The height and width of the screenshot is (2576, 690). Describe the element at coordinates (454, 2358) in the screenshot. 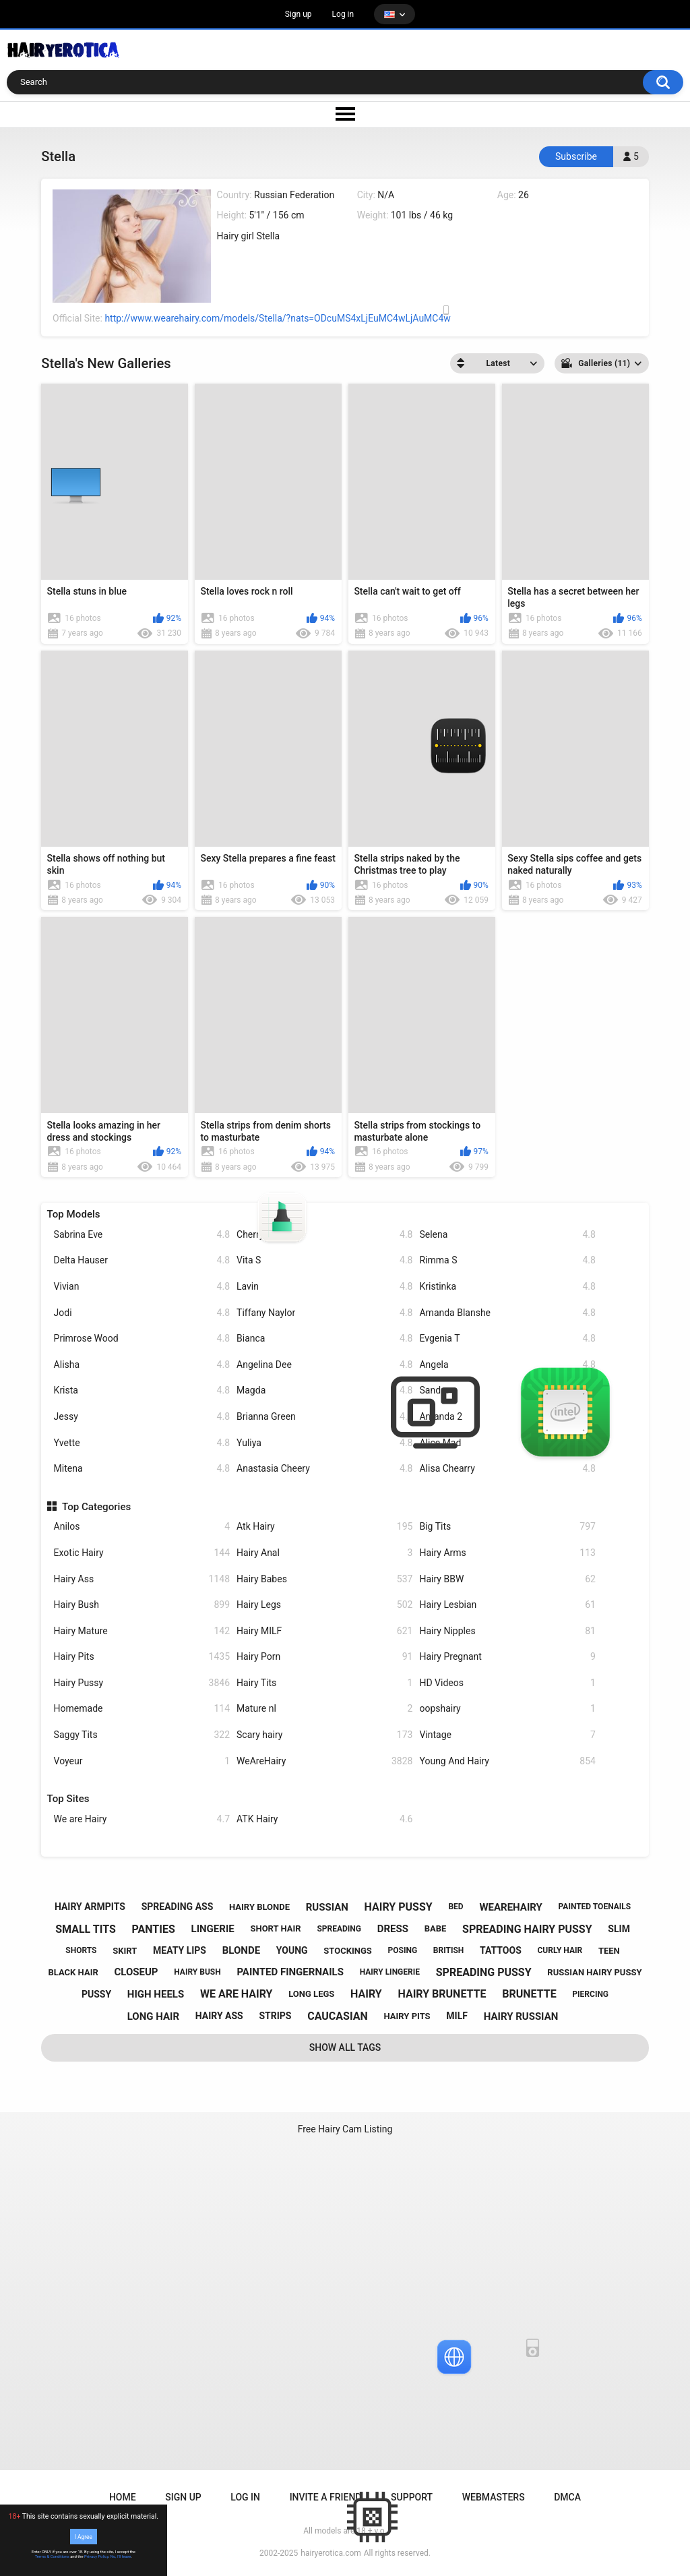

I see `open BitTorrent app settings` at that location.